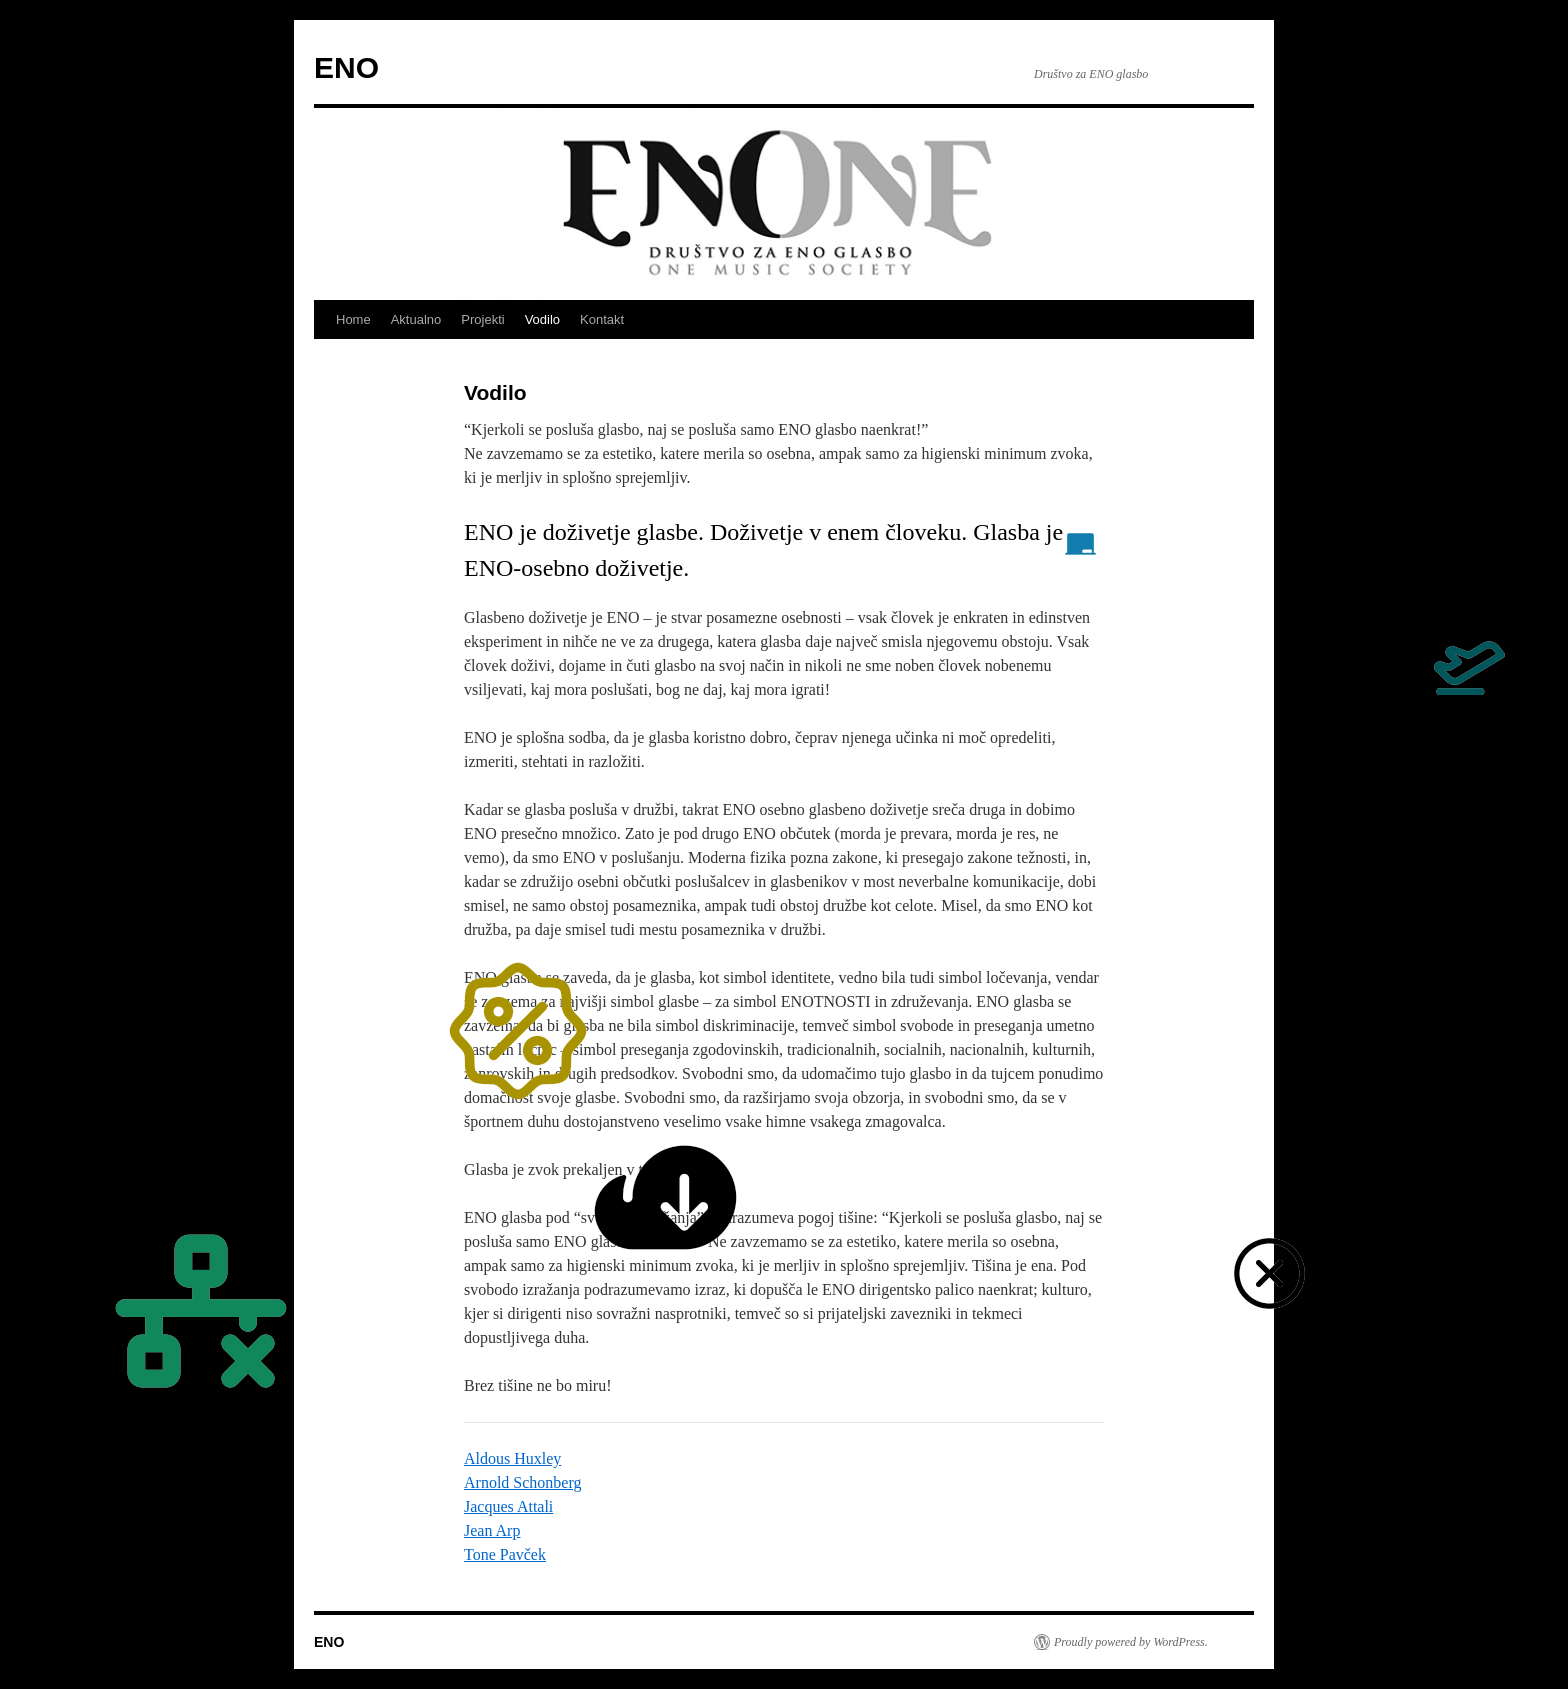 Image resolution: width=1568 pixels, height=1689 pixels. Describe the element at coordinates (1469, 666) in the screenshot. I see `departing flight status indicator` at that location.